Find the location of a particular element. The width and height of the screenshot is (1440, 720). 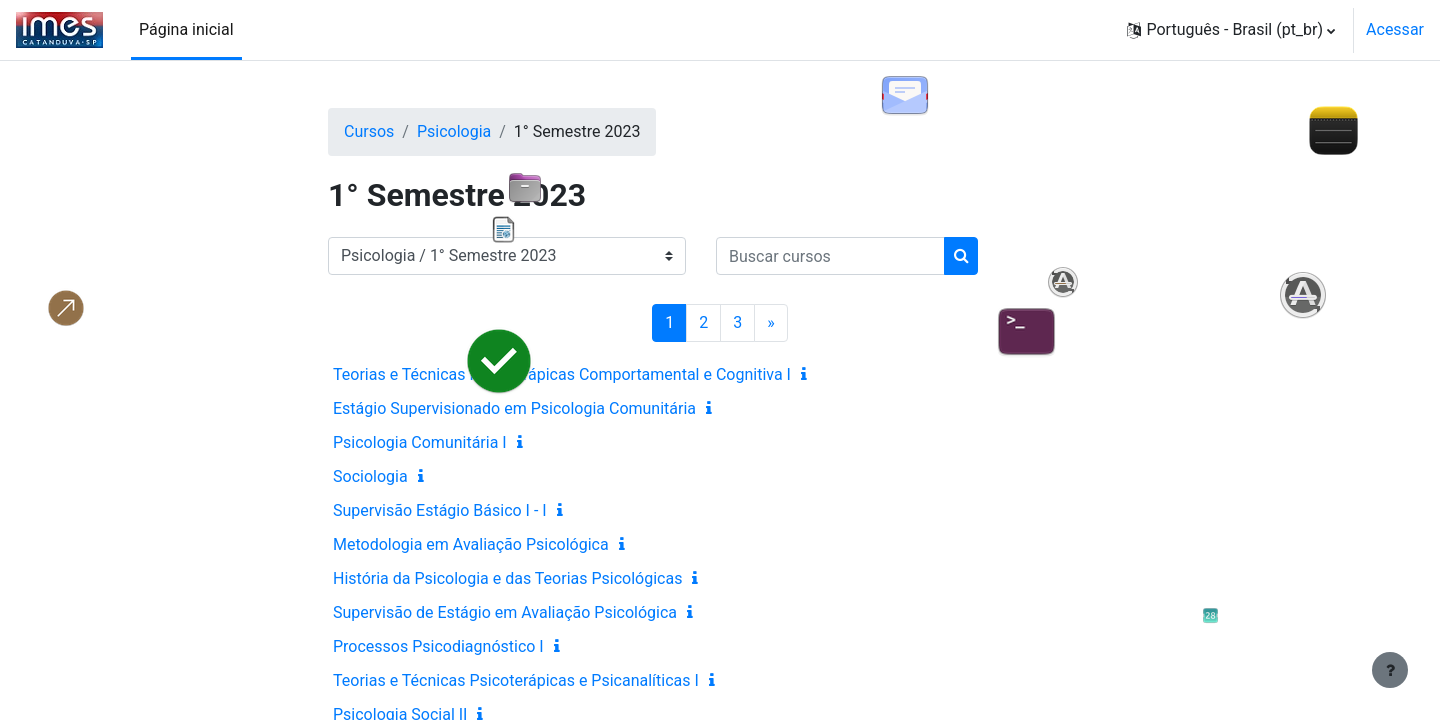

check for available software updates is located at coordinates (1063, 282).